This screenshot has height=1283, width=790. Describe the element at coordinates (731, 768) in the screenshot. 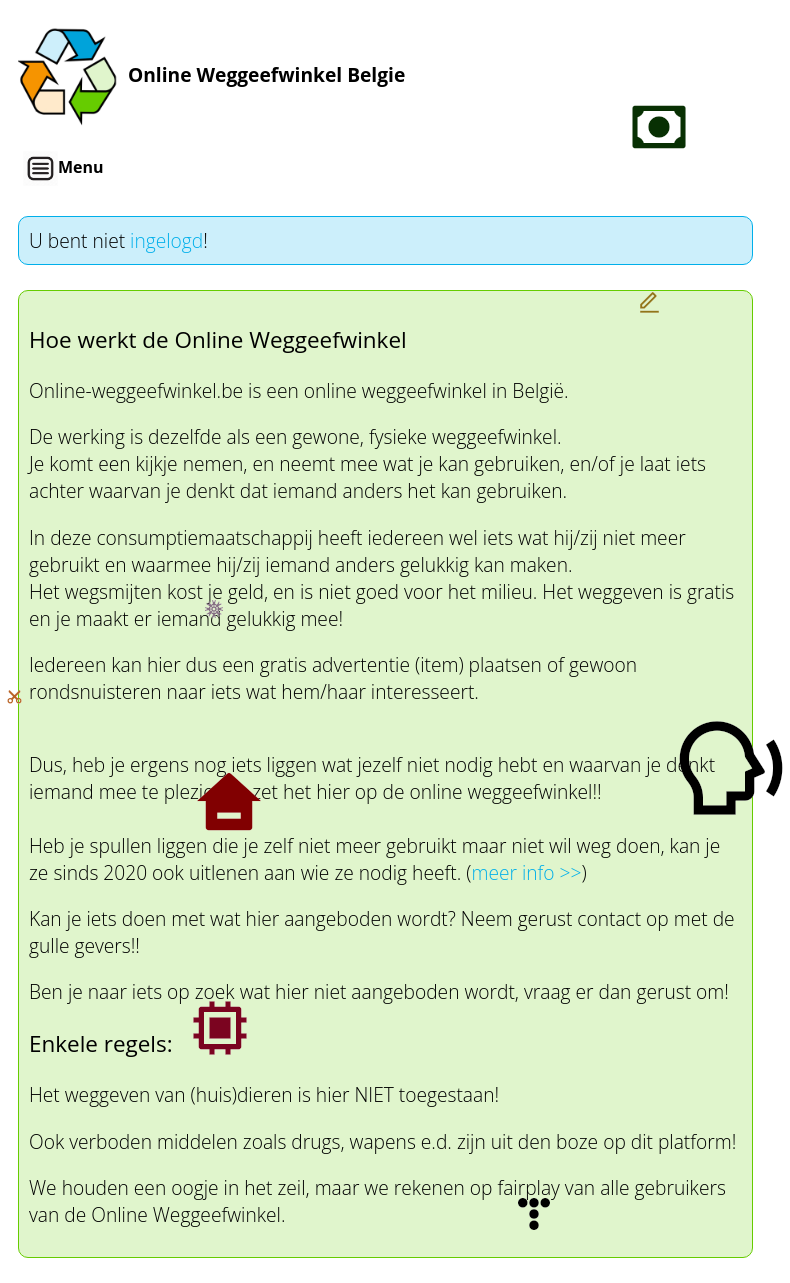

I see `activate text-to-speech` at that location.